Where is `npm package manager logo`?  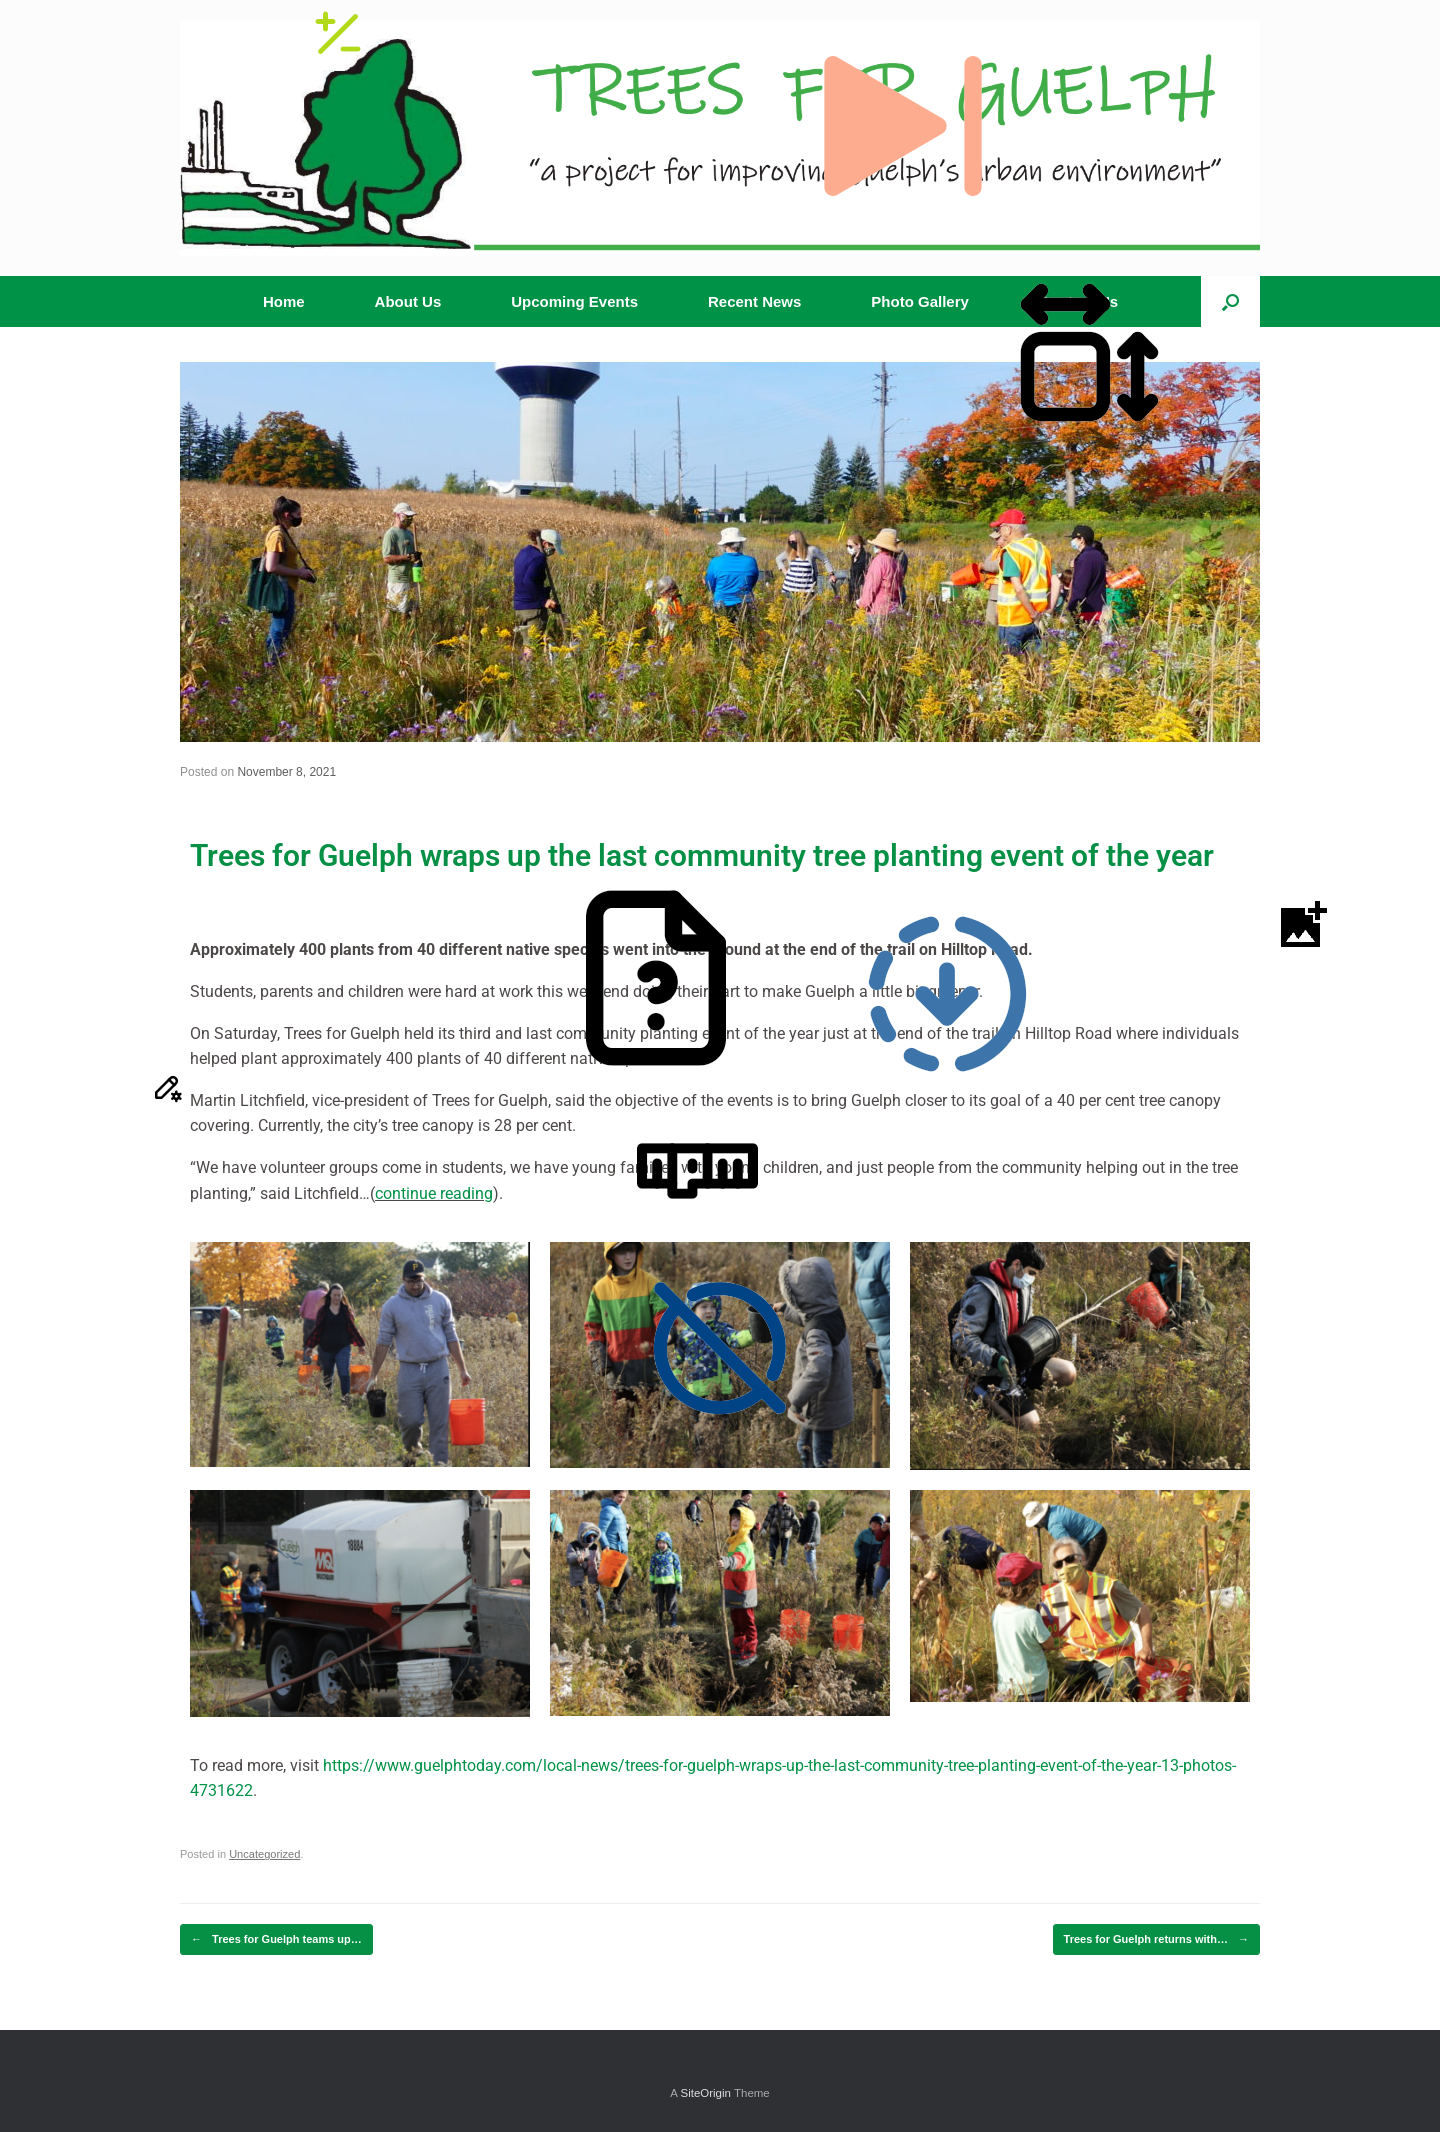 npm package manager logo is located at coordinates (697, 1168).